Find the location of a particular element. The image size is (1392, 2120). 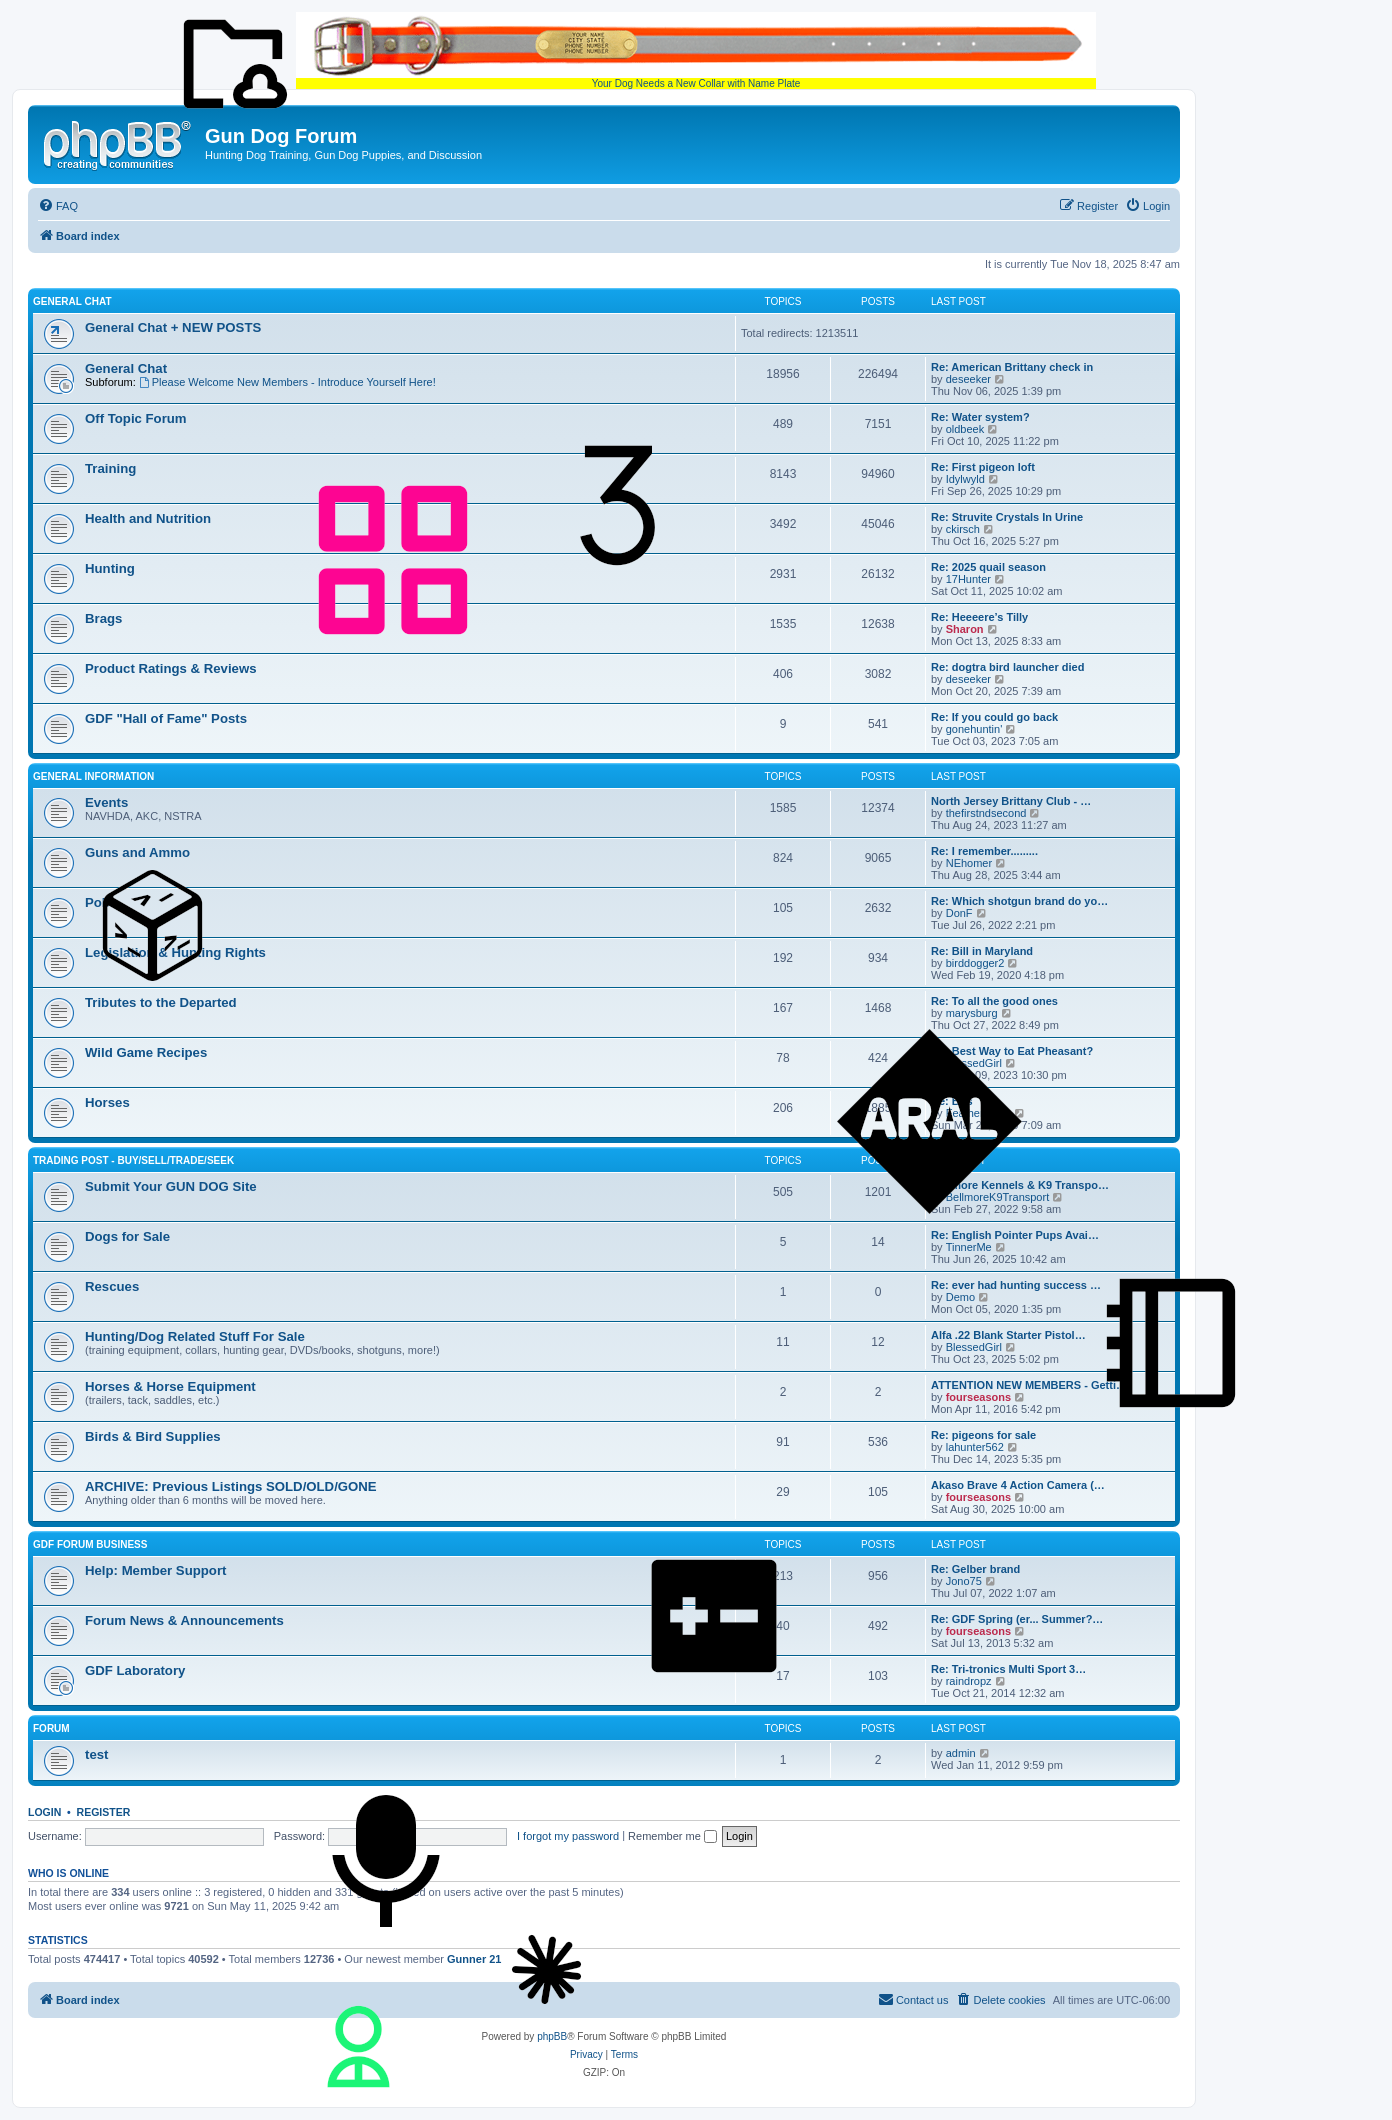

access app grid or menu is located at coordinates (393, 560).